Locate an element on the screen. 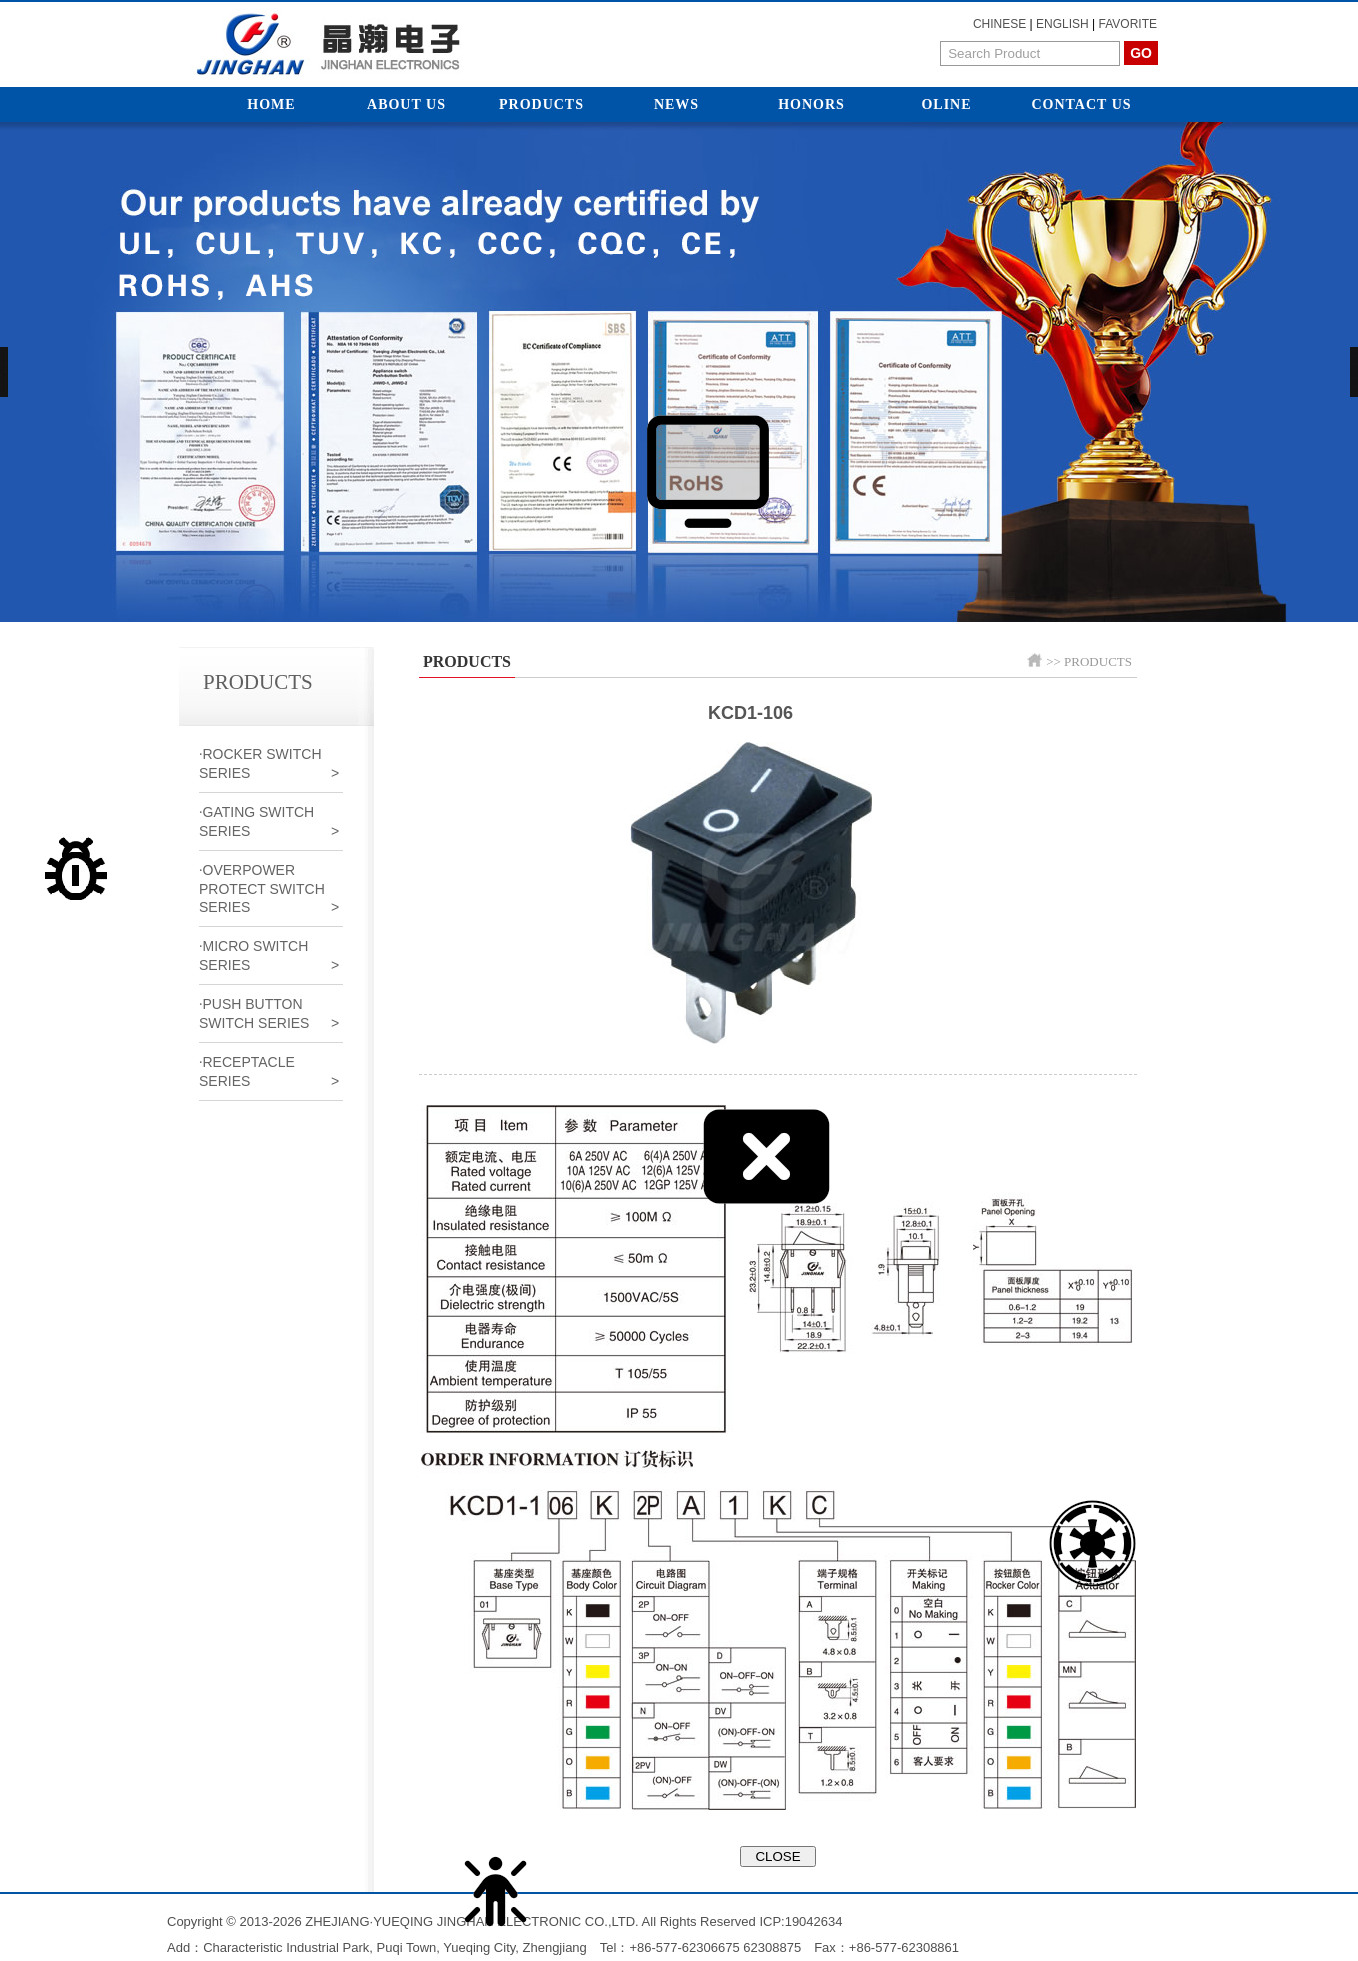 Image resolution: width=1358 pixels, height=1961 pixels. view user presence or active status is located at coordinates (495, 1891).